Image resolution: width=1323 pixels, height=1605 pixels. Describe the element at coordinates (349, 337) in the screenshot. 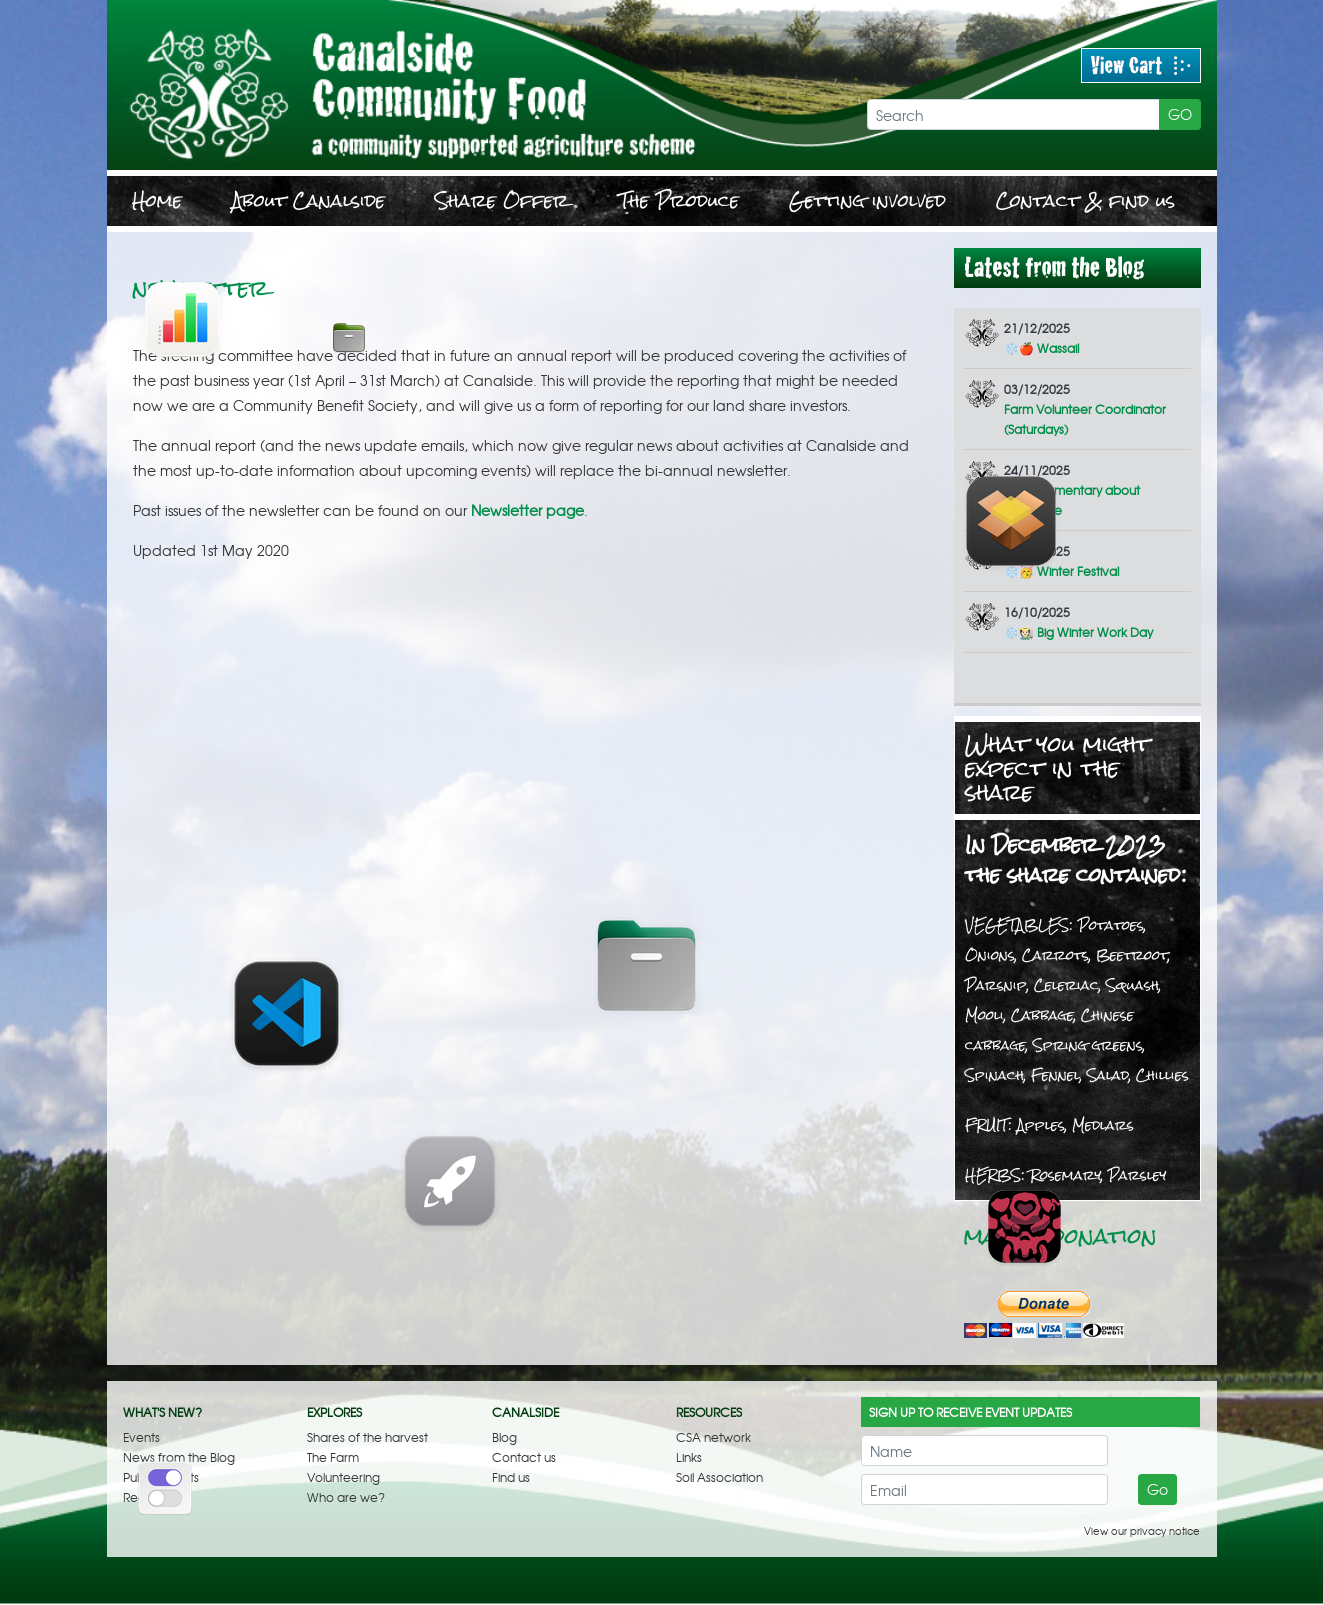

I see `open the file manager` at that location.